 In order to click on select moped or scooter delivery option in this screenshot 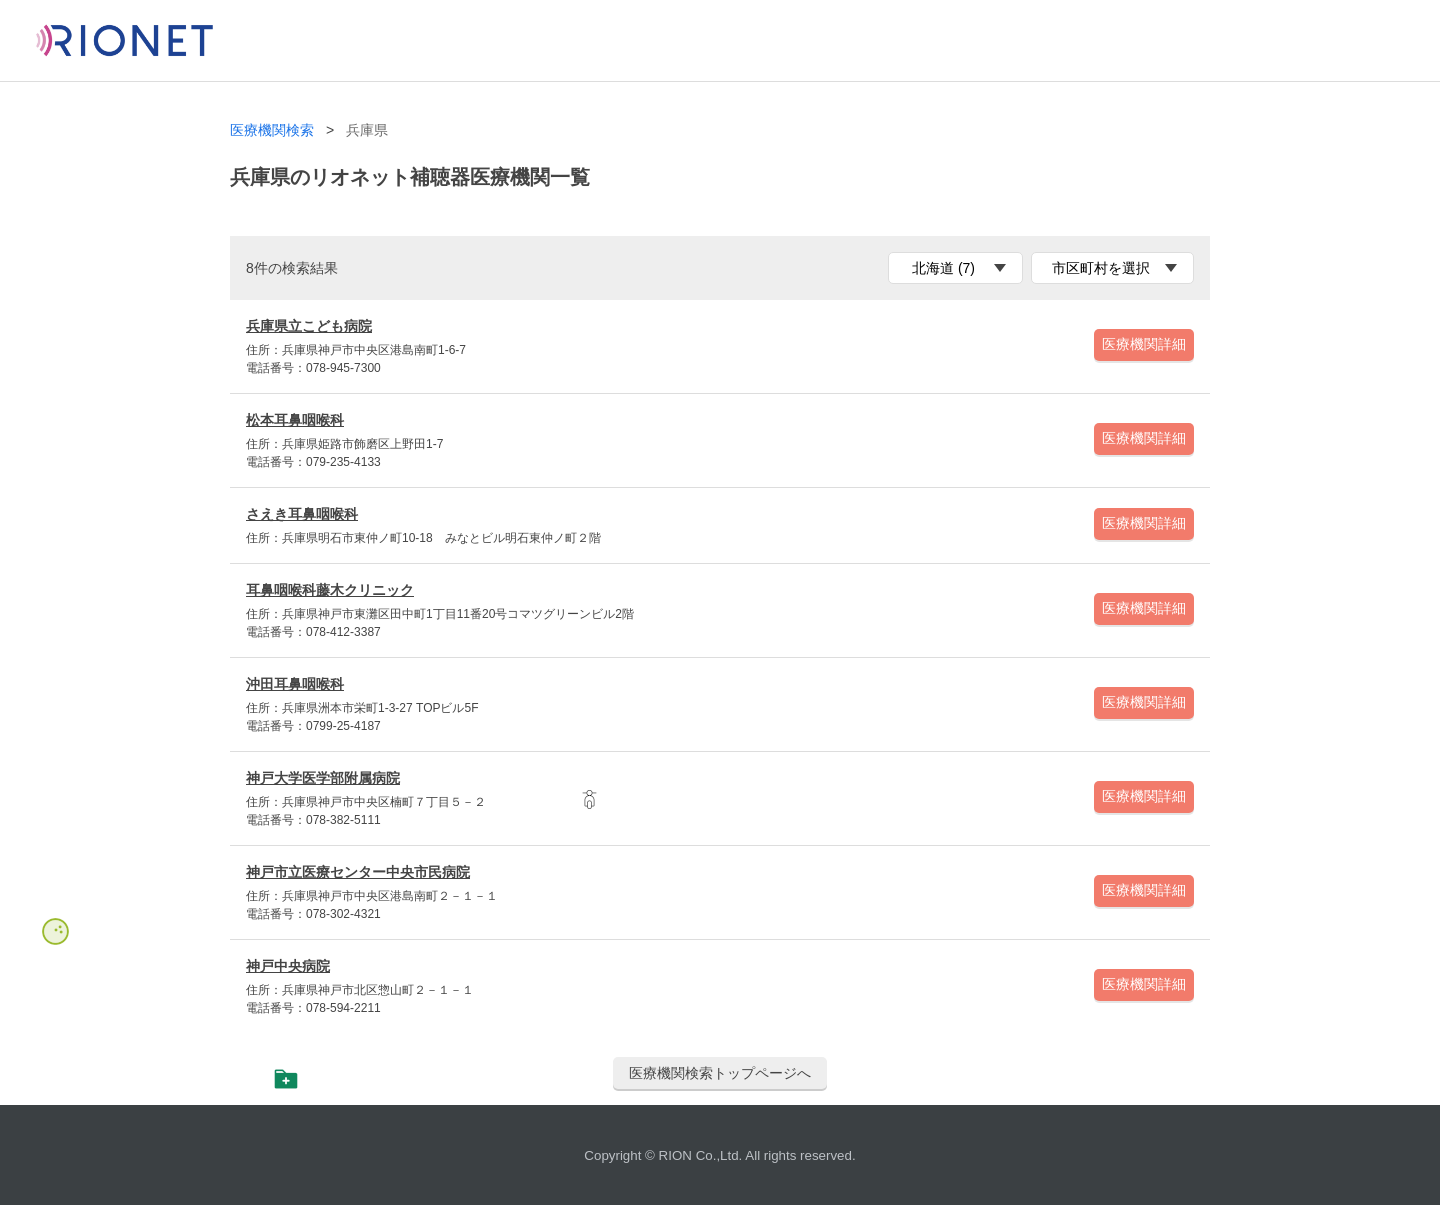, I will do `click(589, 799)`.